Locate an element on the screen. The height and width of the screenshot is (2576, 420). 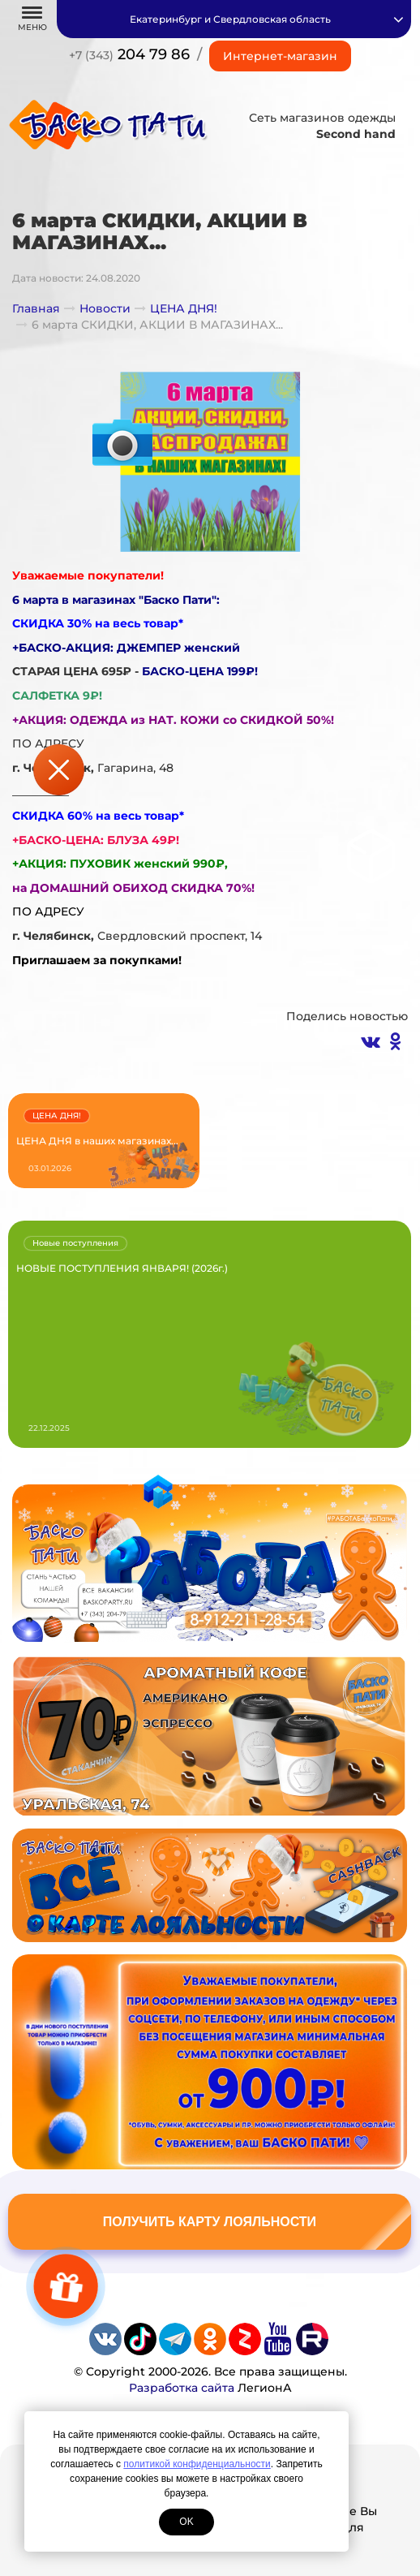
indicates an error or failed action is located at coordinates (58, 769).